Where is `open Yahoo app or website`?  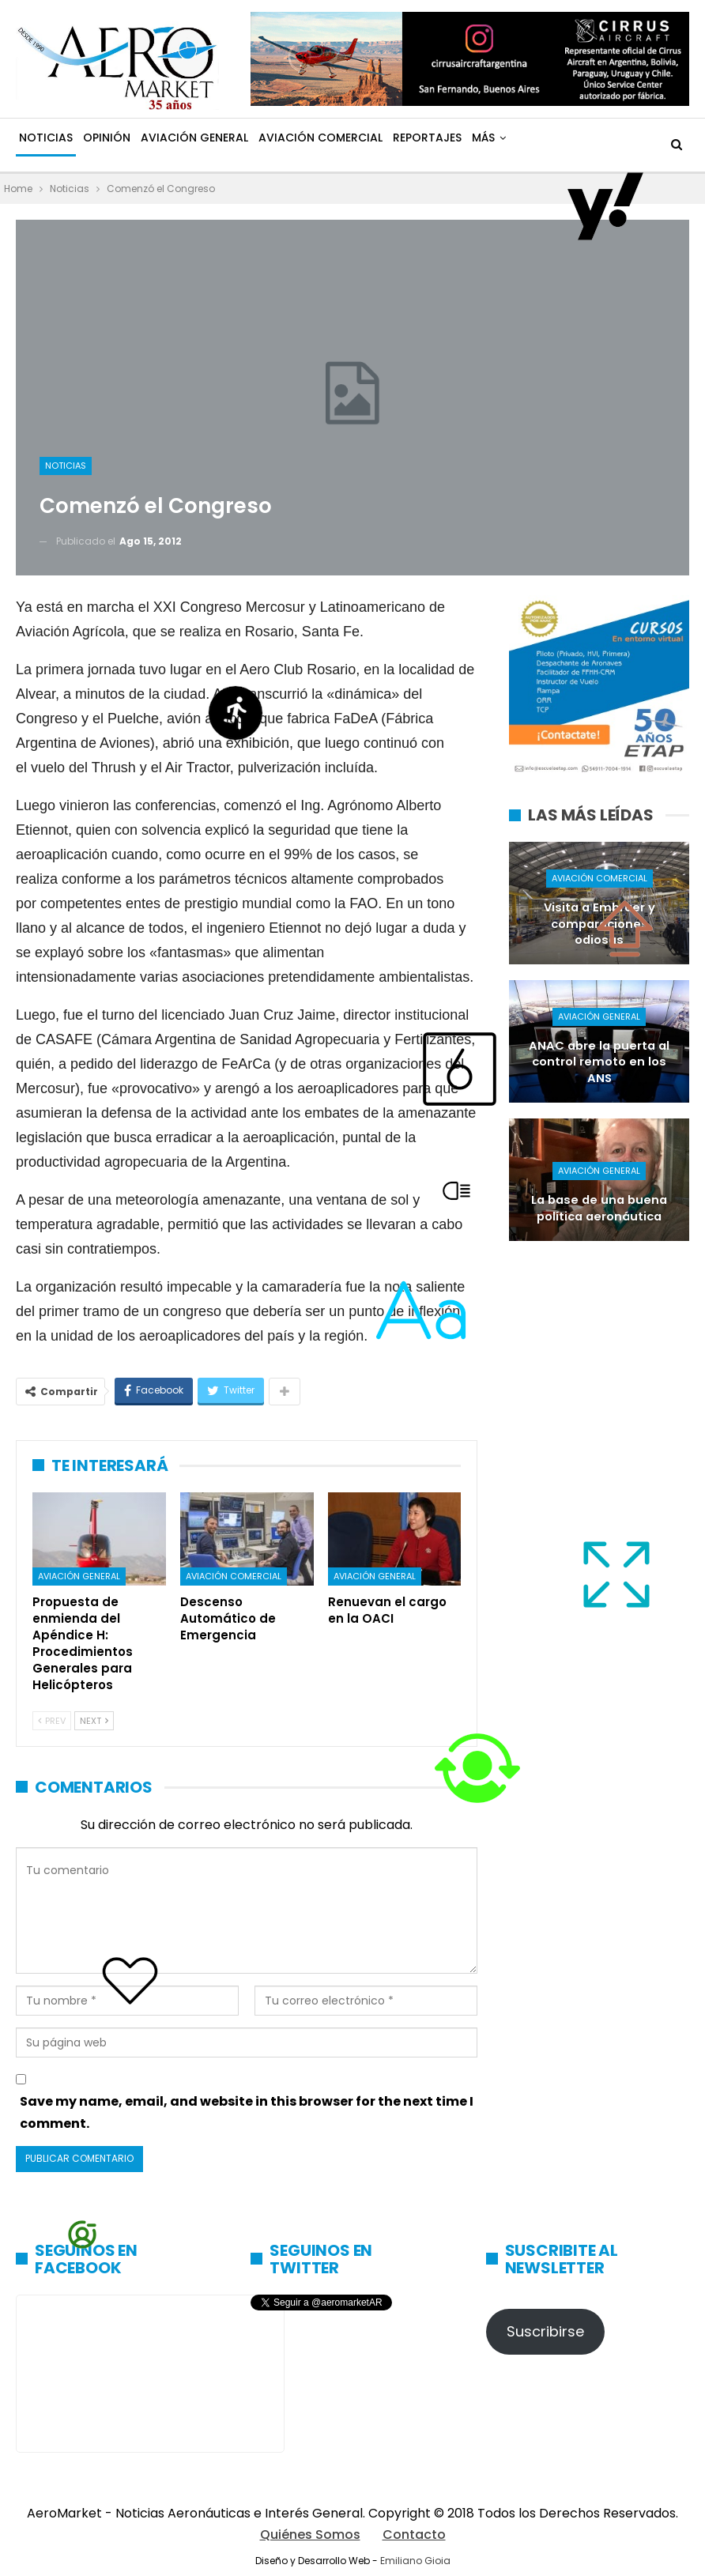 open Yahoo app or website is located at coordinates (605, 206).